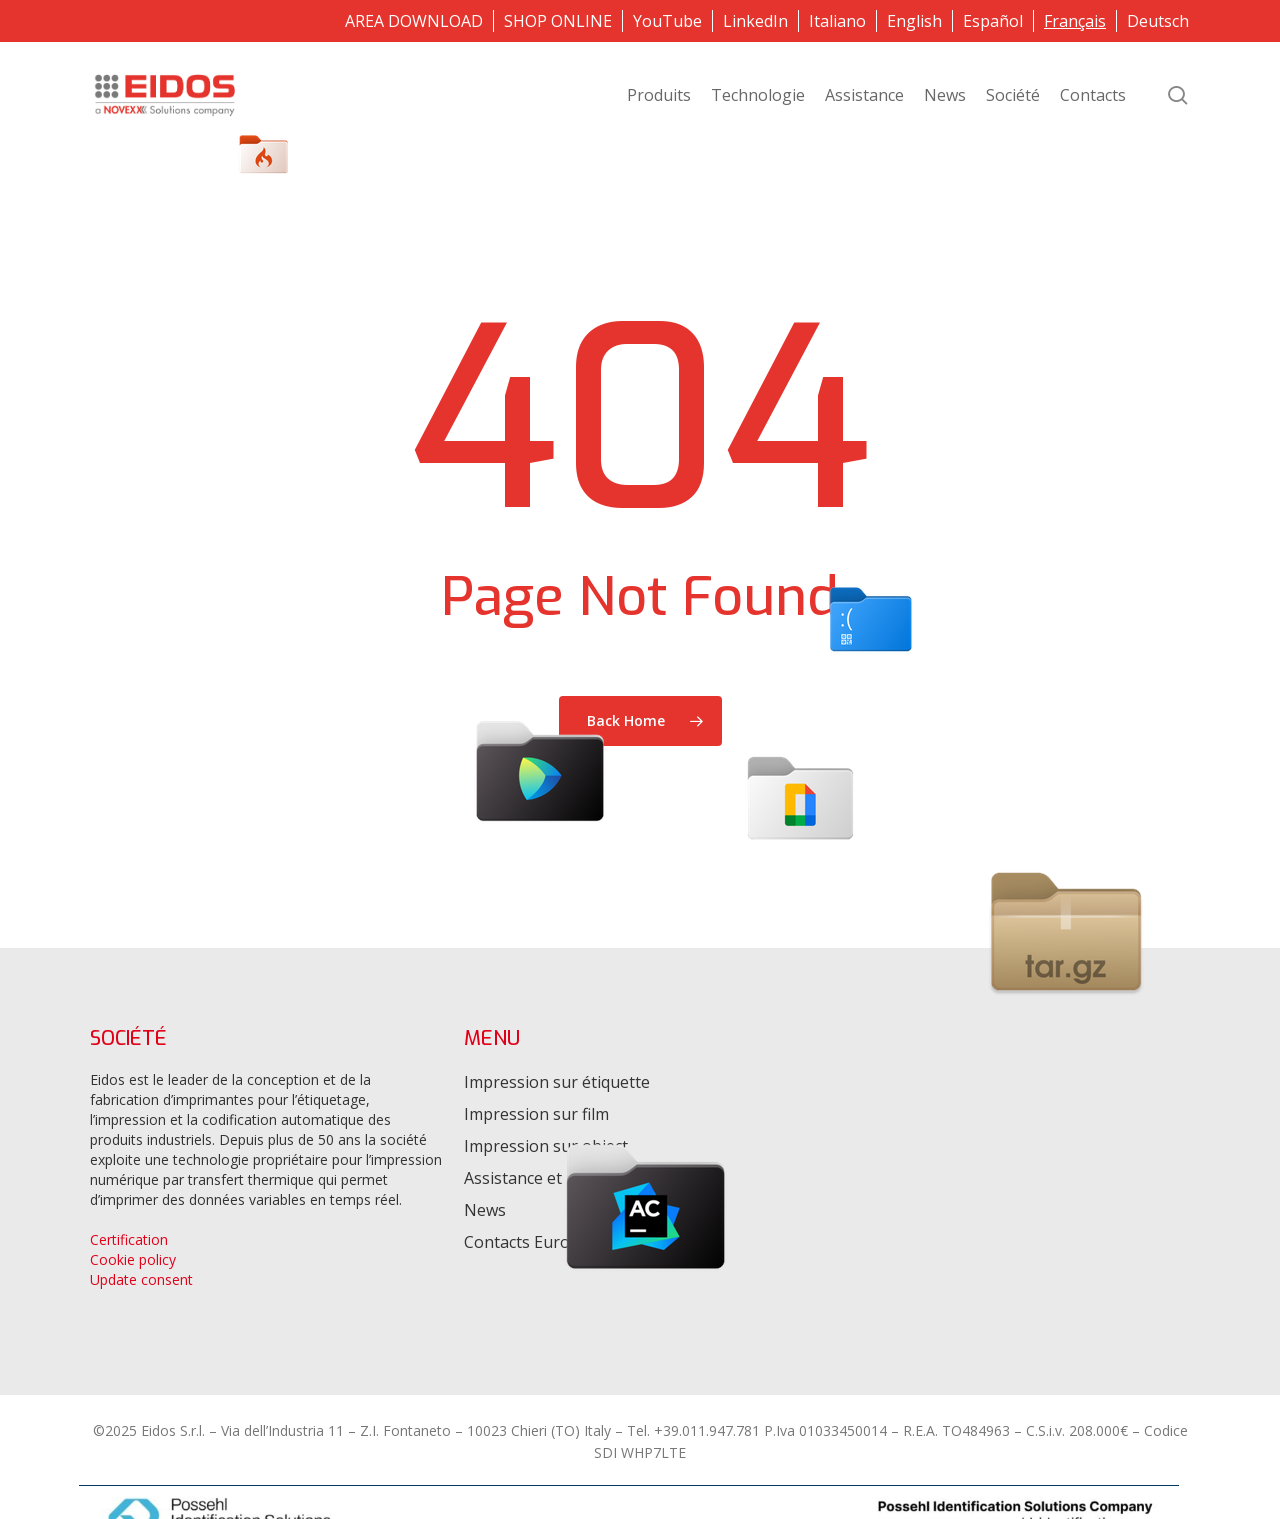  Describe the element at coordinates (870, 621) in the screenshot. I see `folder containing system crash logs or error reports` at that location.